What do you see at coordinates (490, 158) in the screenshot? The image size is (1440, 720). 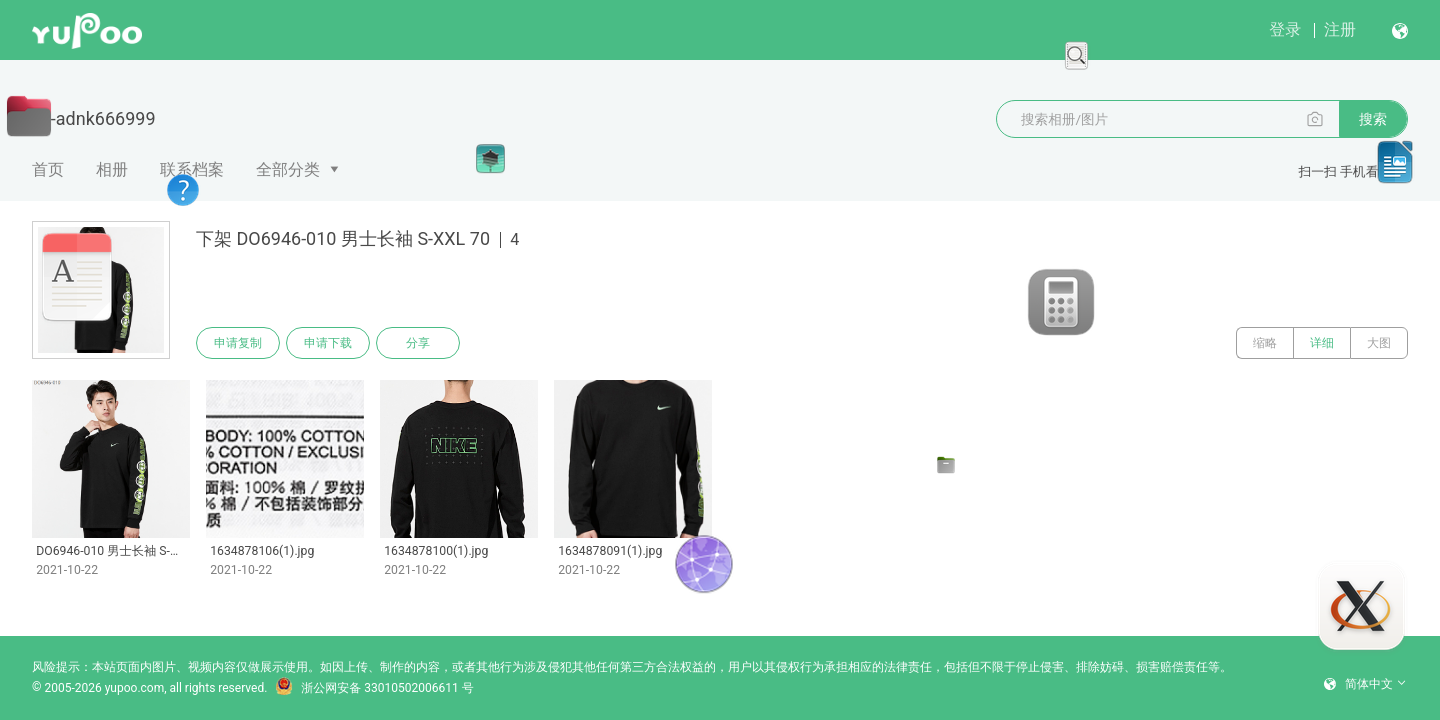 I see `launch gnome mines game` at bounding box center [490, 158].